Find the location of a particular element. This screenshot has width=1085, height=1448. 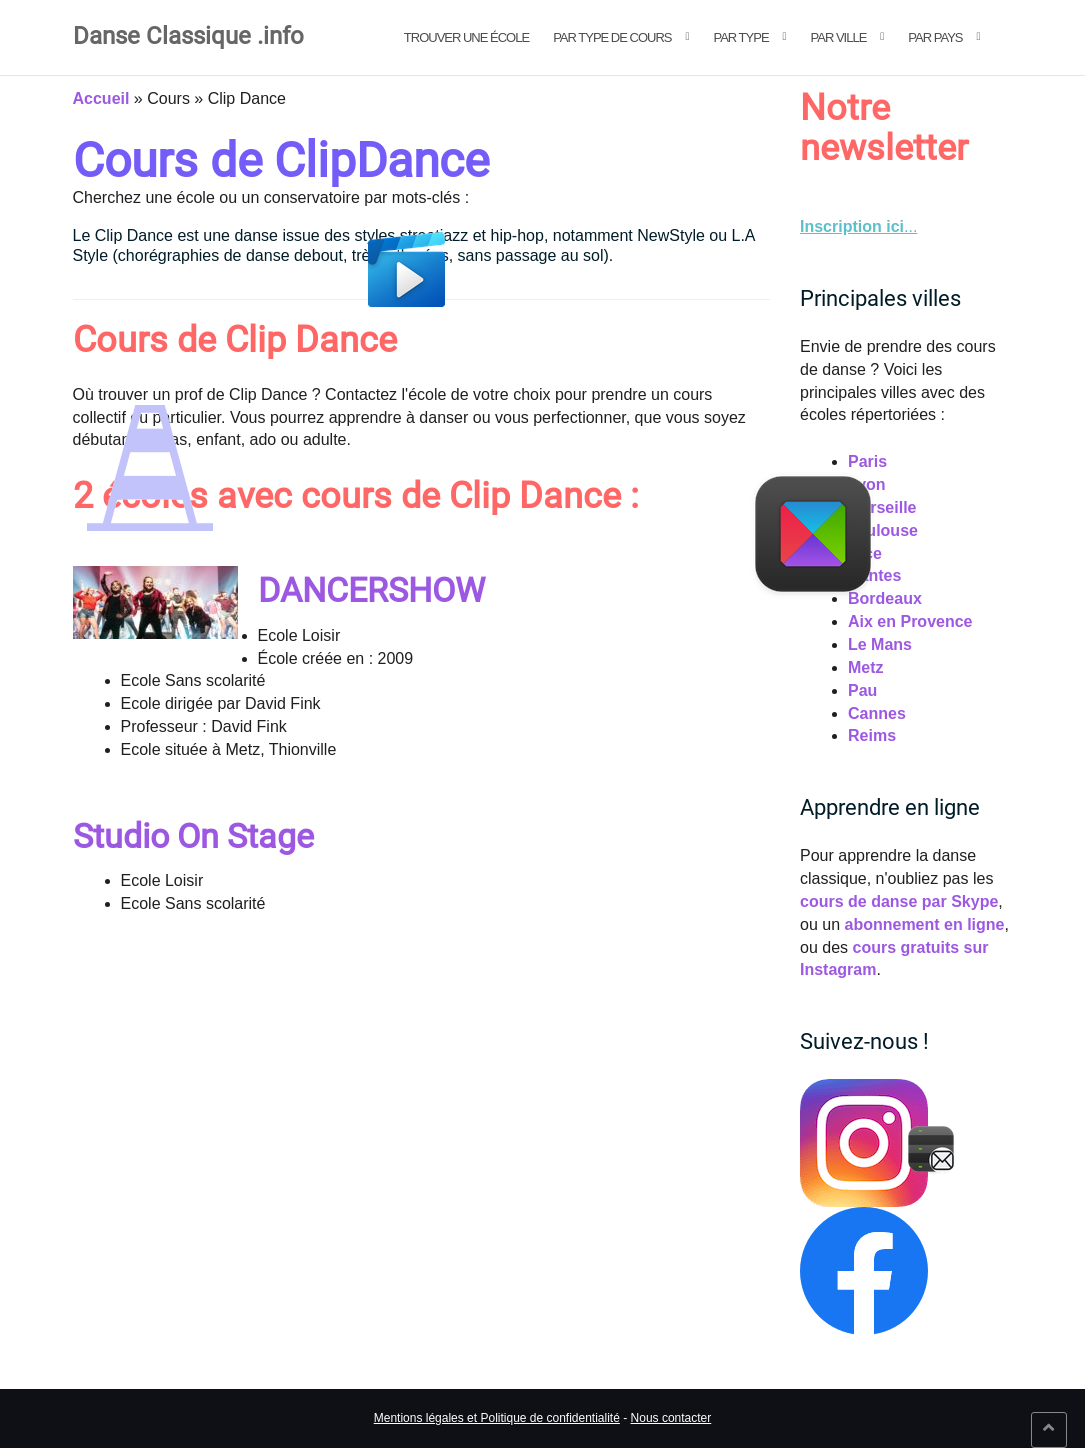

open VLC media player is located at coordinates (150, 468).